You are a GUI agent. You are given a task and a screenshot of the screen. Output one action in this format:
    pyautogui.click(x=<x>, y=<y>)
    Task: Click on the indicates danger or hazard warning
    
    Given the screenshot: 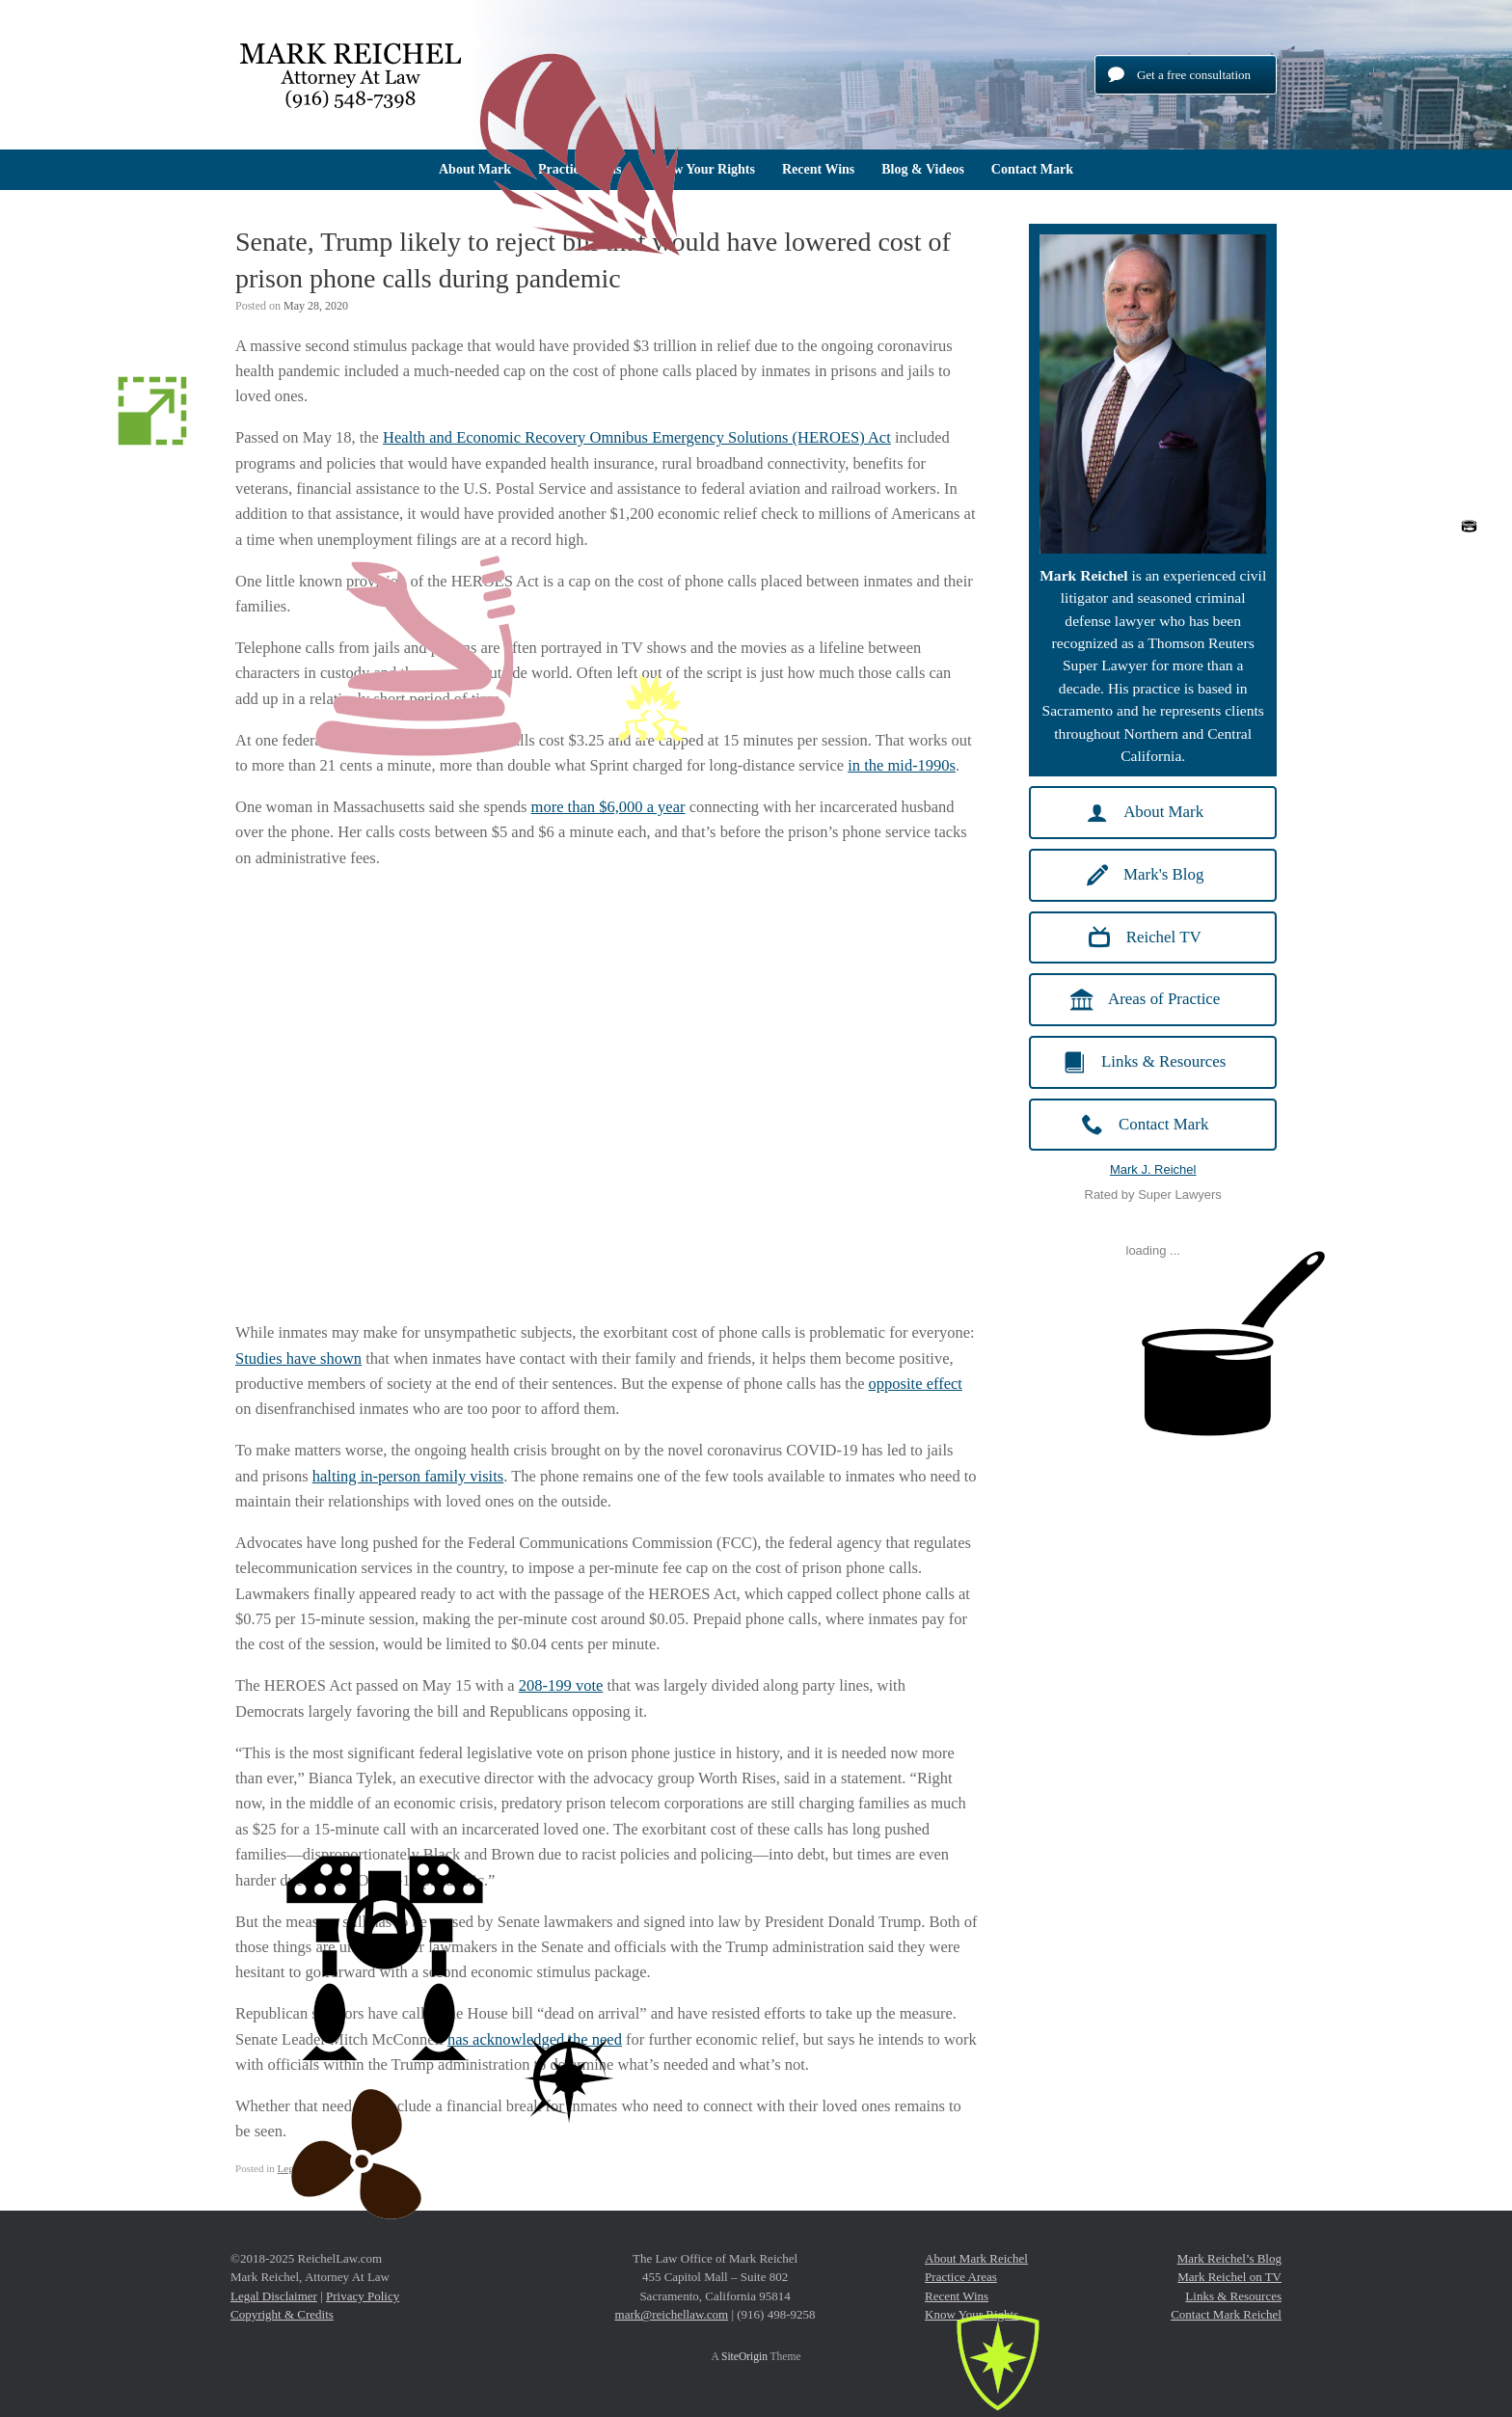 What is the action you would take?
    pyautogui.click(x=418, y=656)
    